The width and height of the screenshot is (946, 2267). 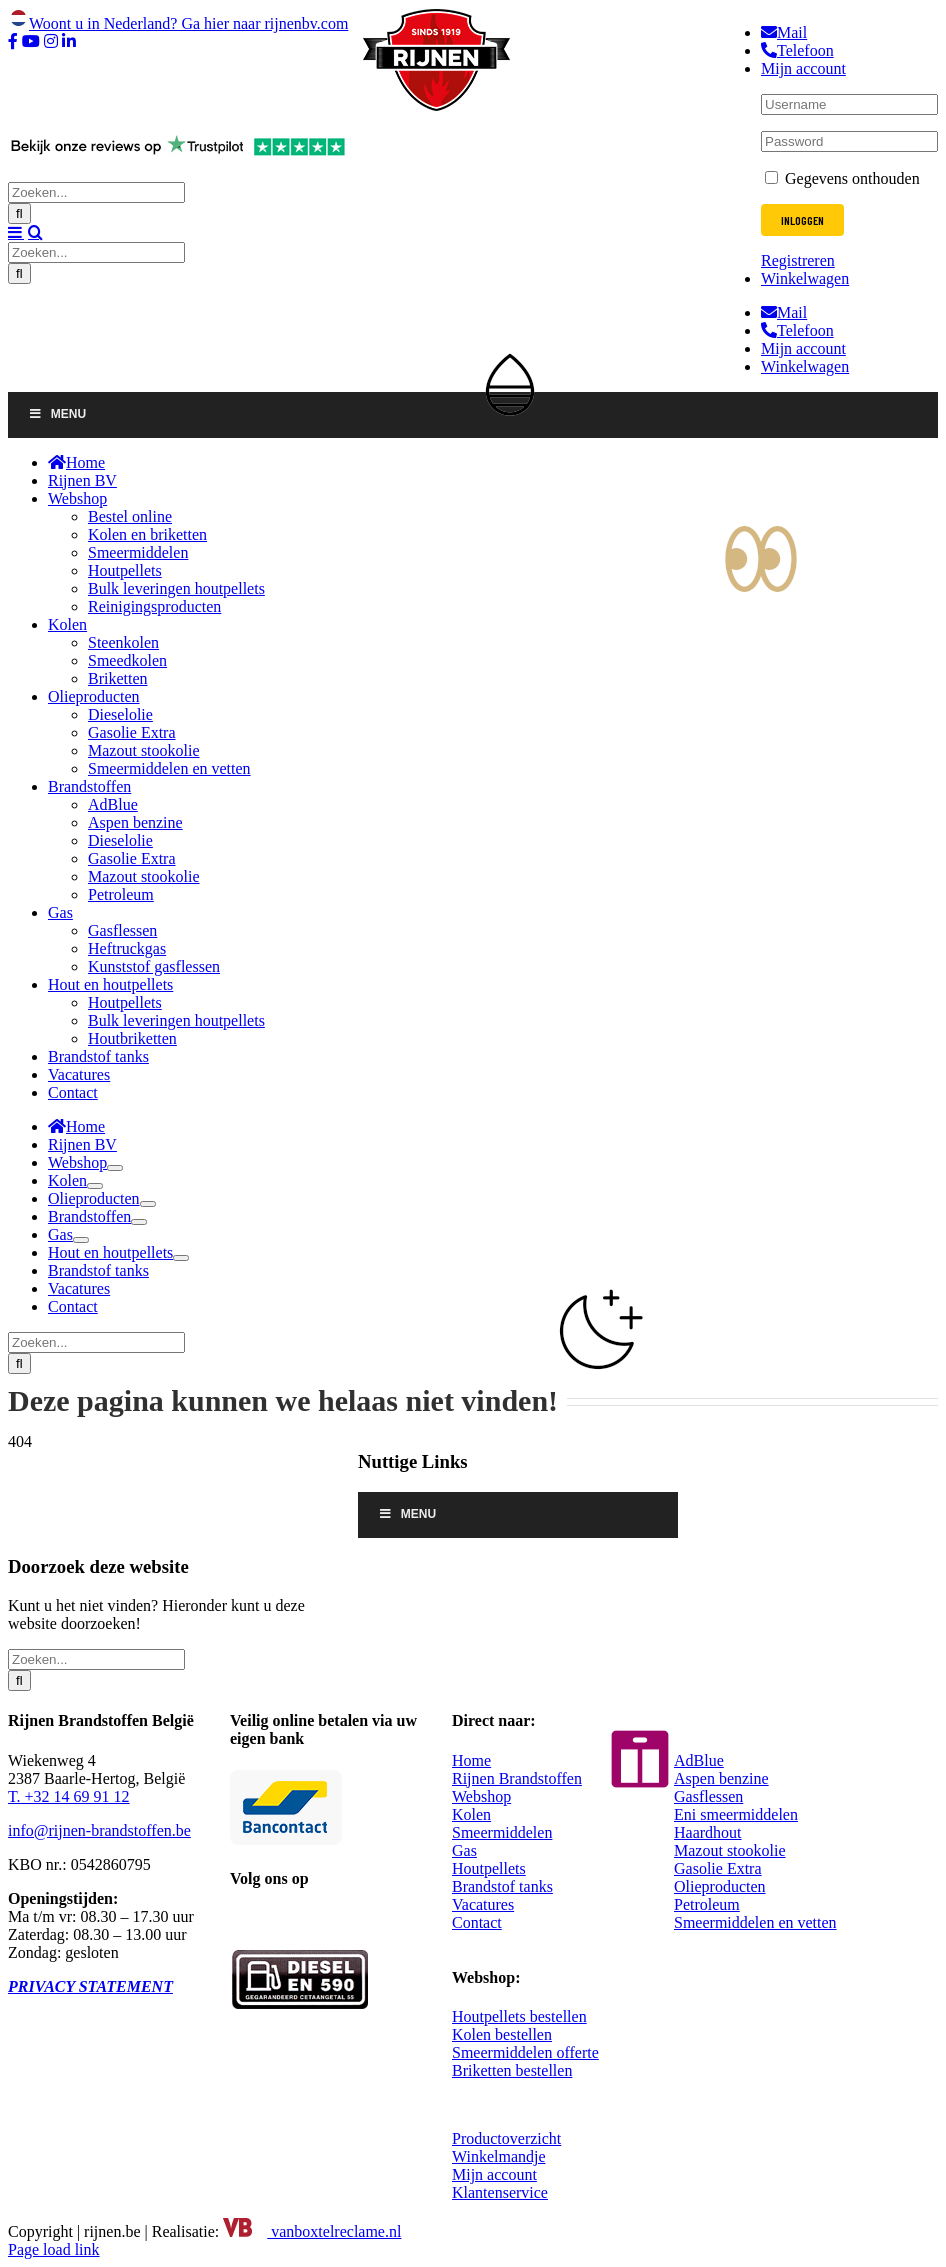 What do you see at coordinates (510, 387) in the screenshot?
I see `adjust fill level or capacity` at bounding box center [510, 387].